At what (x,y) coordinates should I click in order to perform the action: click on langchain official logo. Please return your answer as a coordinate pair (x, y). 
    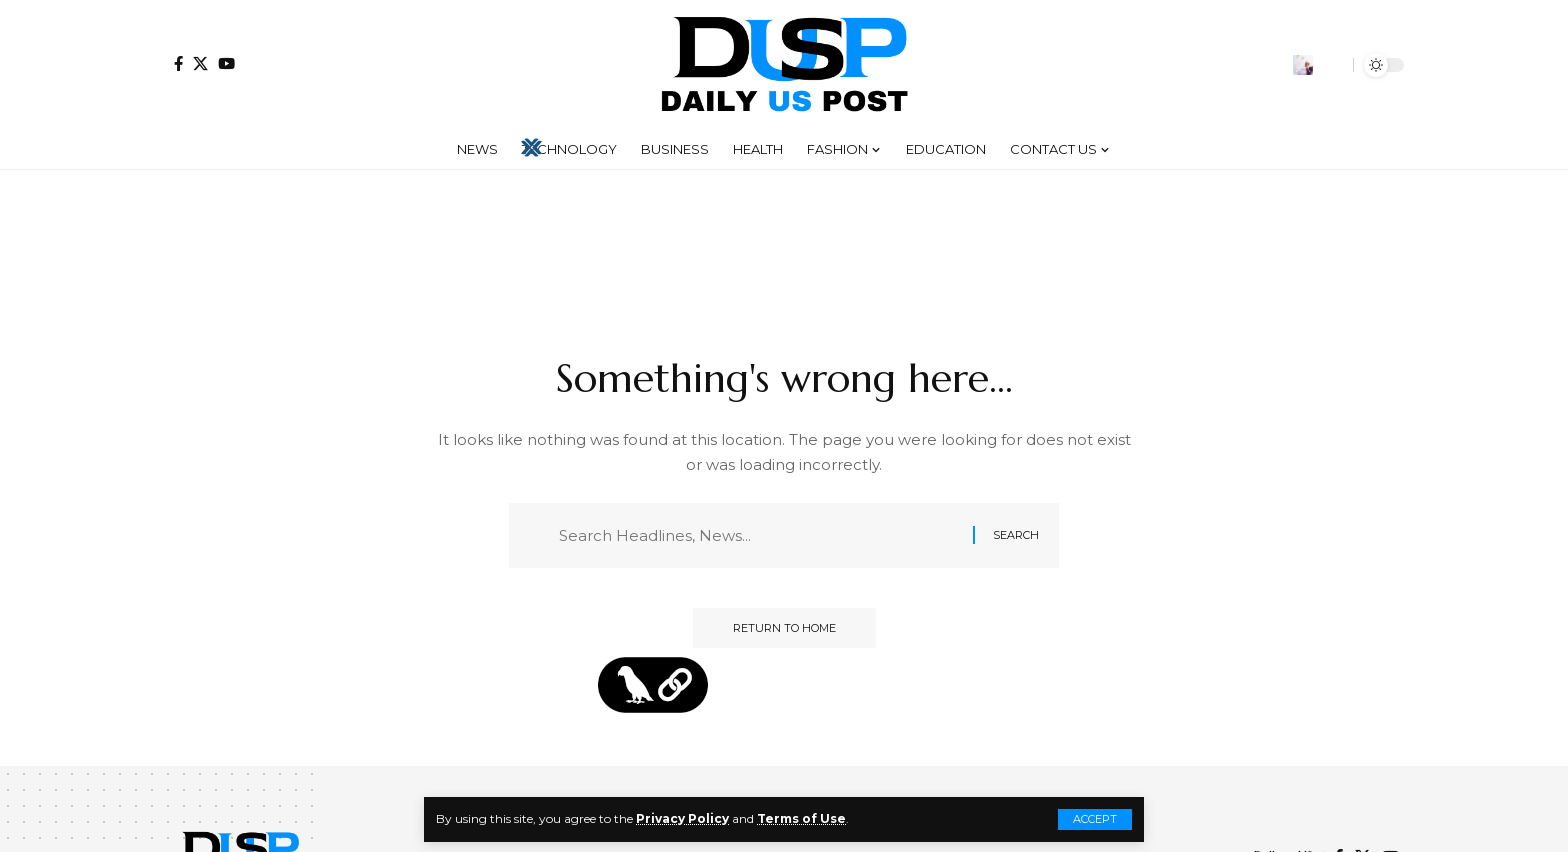
    Looking at the image, I should click on (653, 685).